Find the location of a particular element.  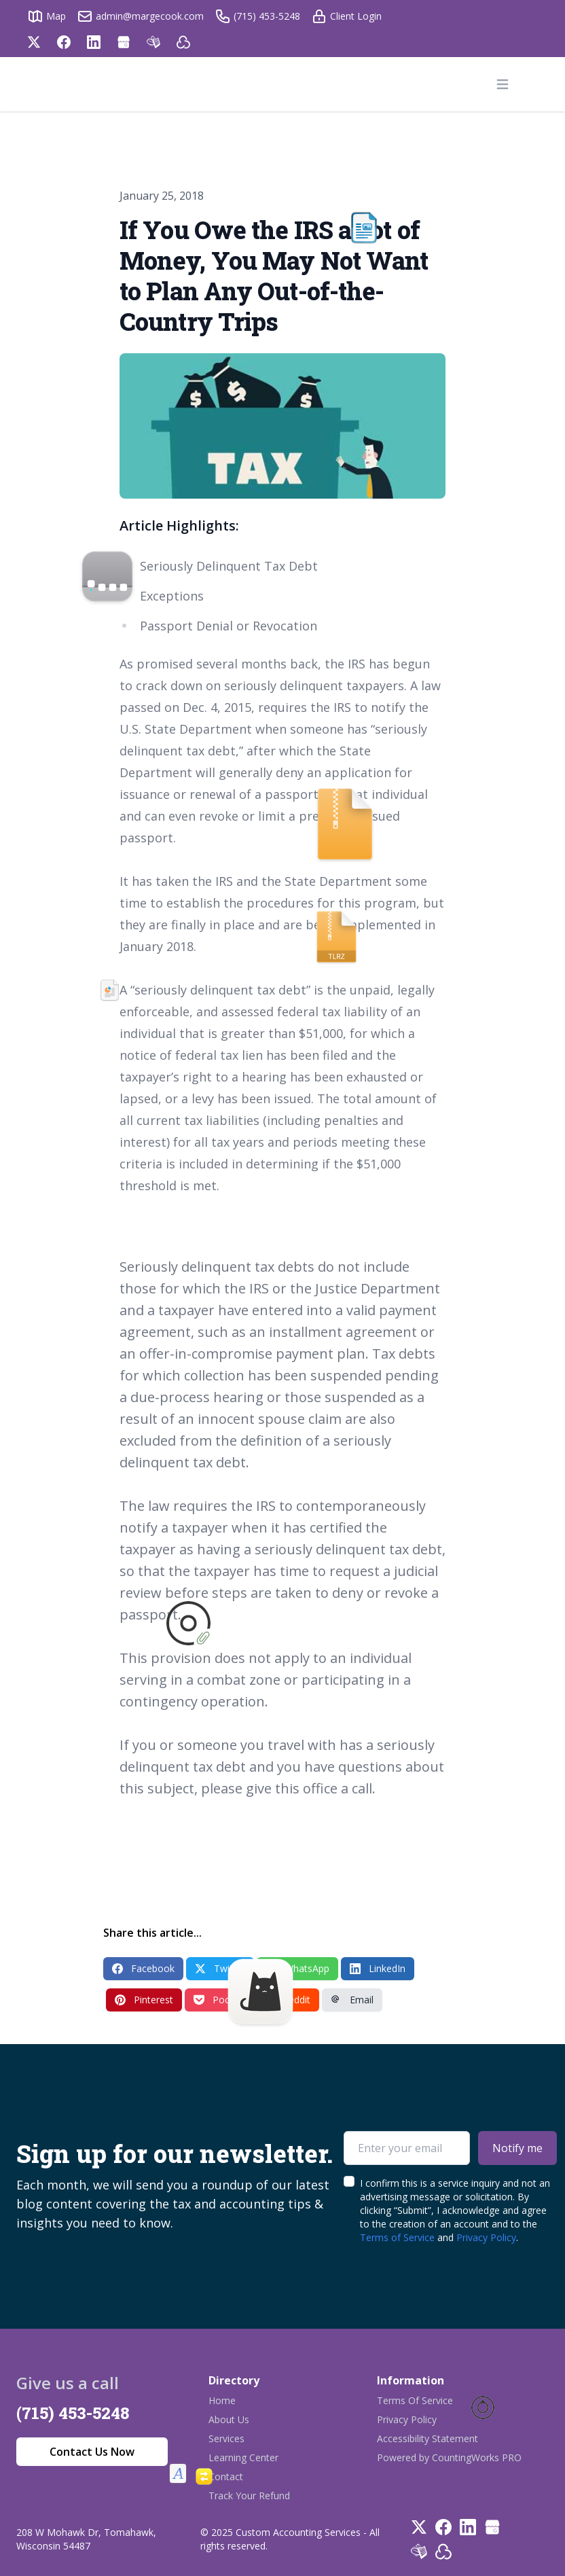

an lrzip-compressed tar archive file is located at coordinates (336, 937).